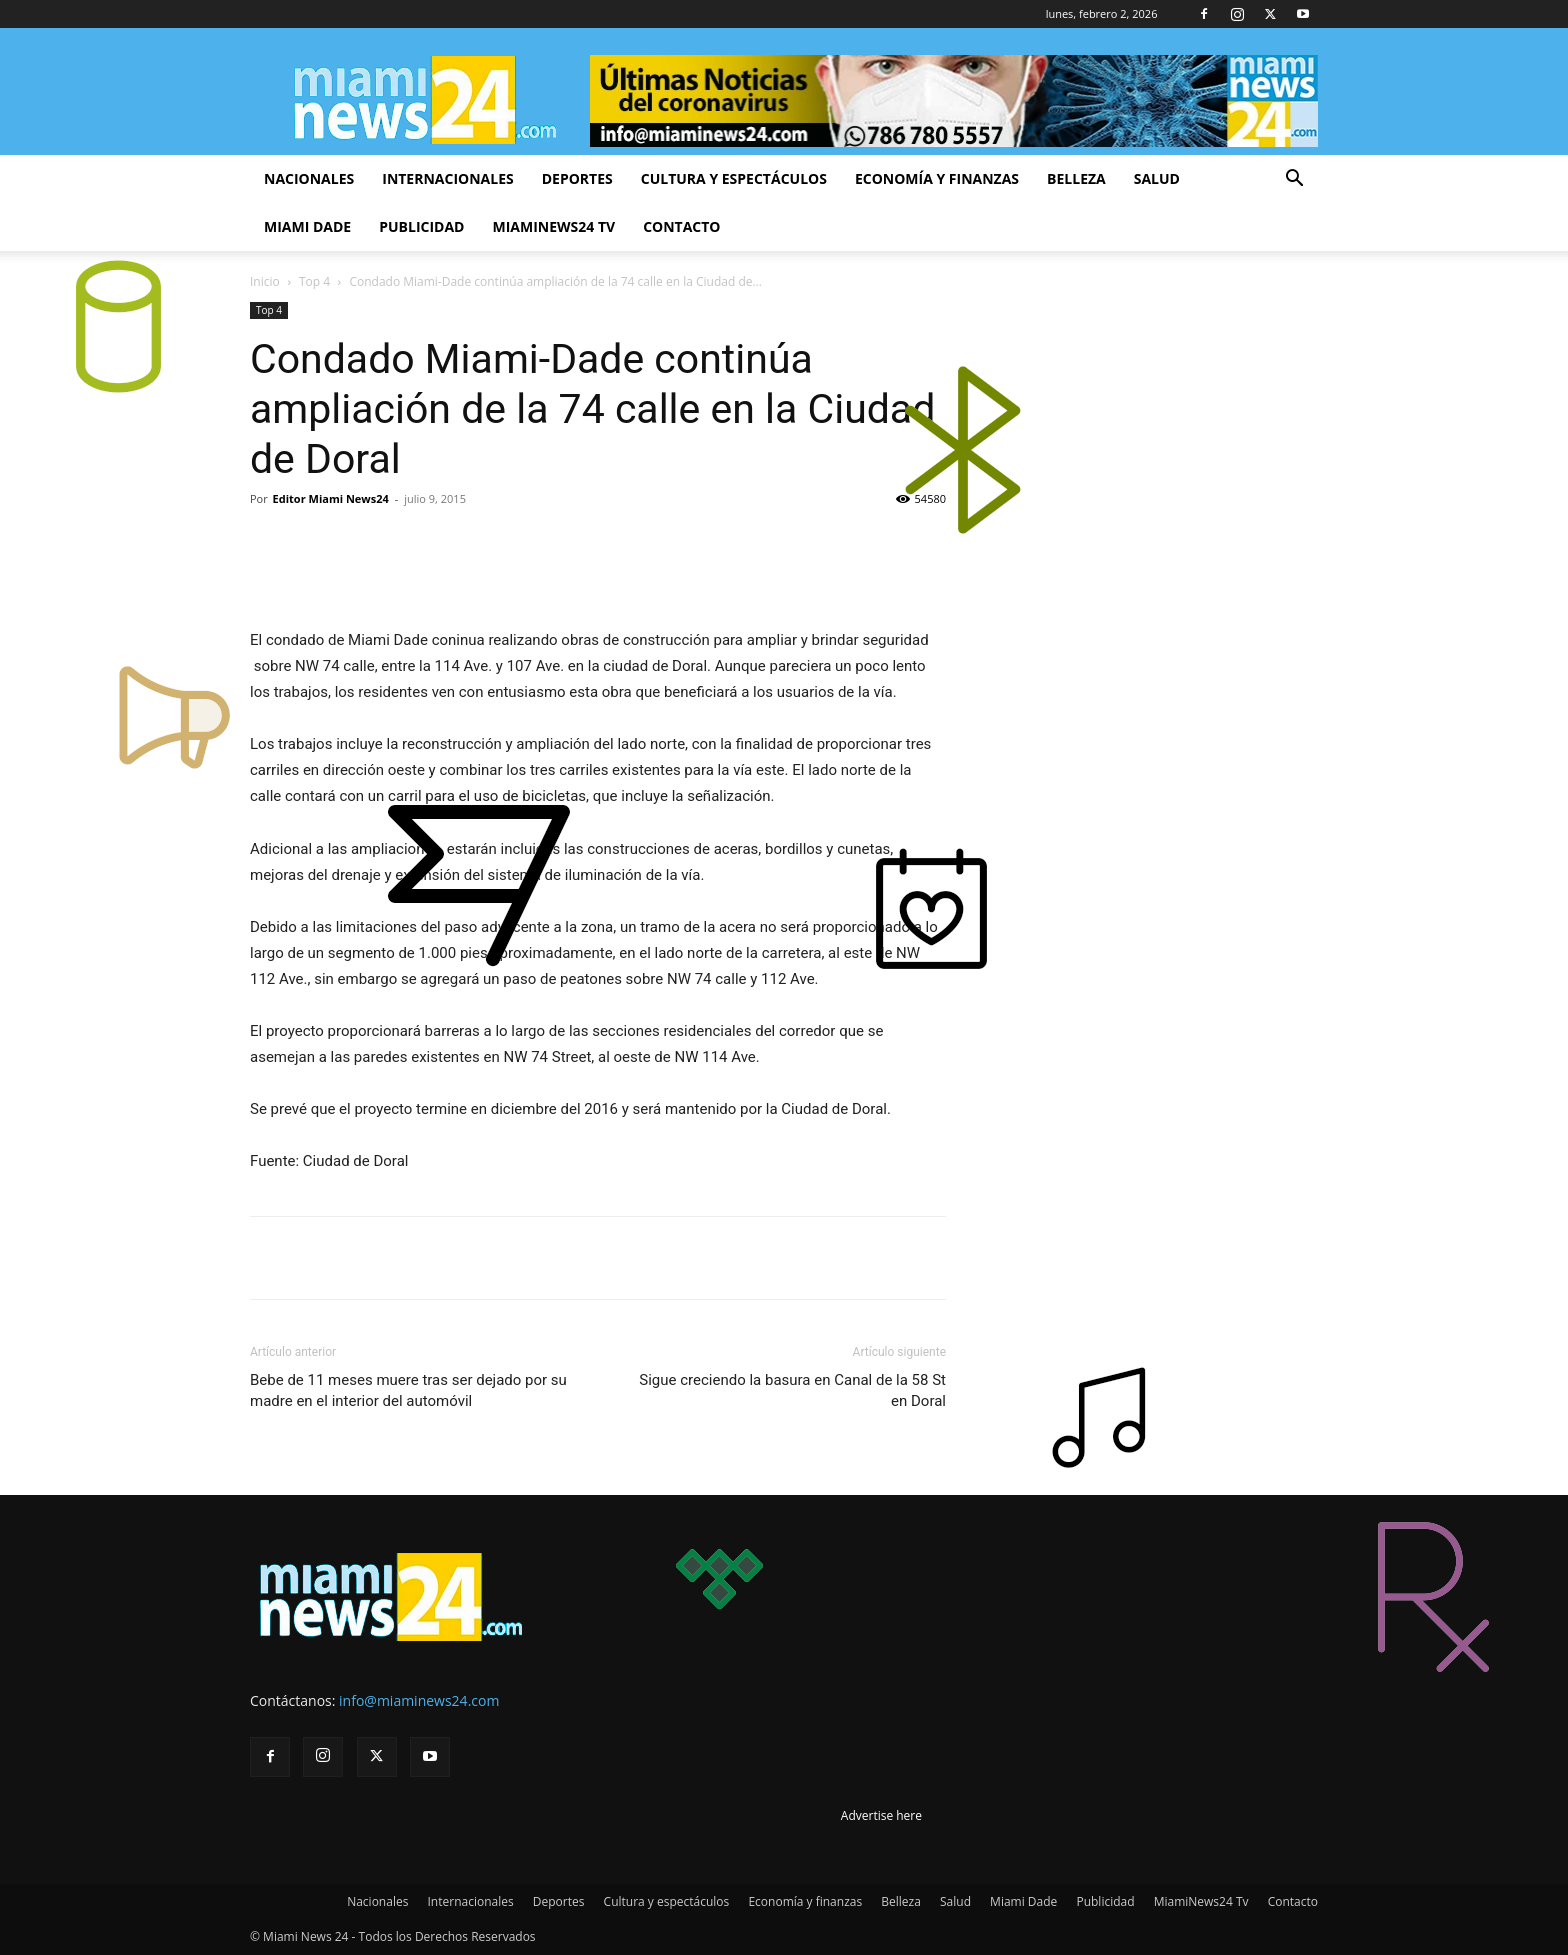  What do you see at coordinates (472, 875) in the screenshot?
I see `flag or bookmark an item` at bounding box center [472, 875].